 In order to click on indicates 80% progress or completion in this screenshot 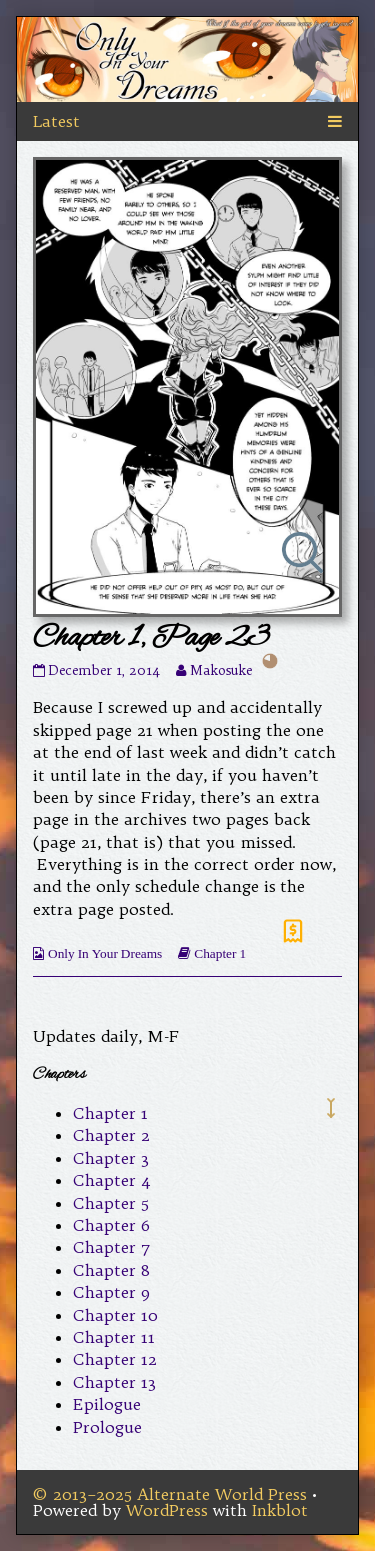, I will do `click(270, 661)`.